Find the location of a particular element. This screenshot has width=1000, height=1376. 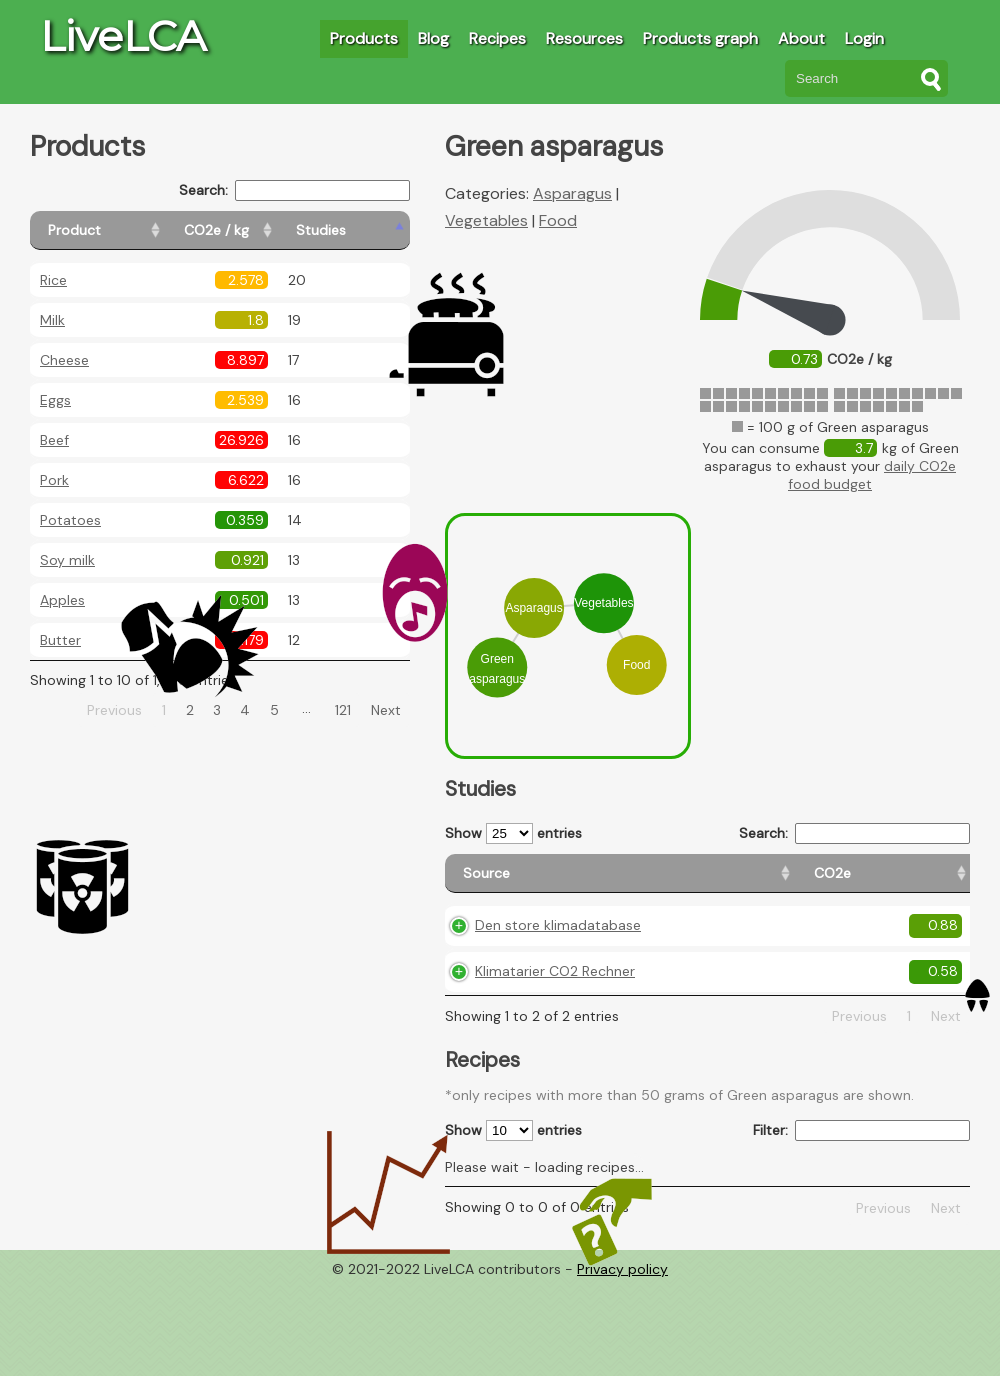

view analytics or statistics is located at coordinates (388, 1192).